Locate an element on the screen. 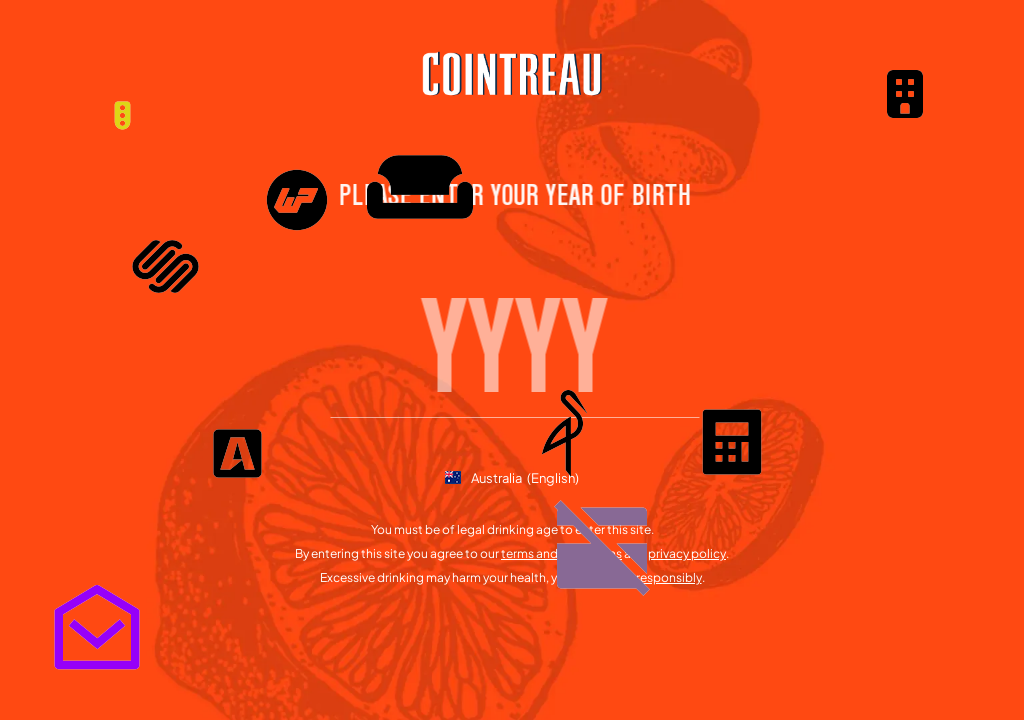 The image size is (1024, 720). buysellads logo is located at coordinates (237, 453).